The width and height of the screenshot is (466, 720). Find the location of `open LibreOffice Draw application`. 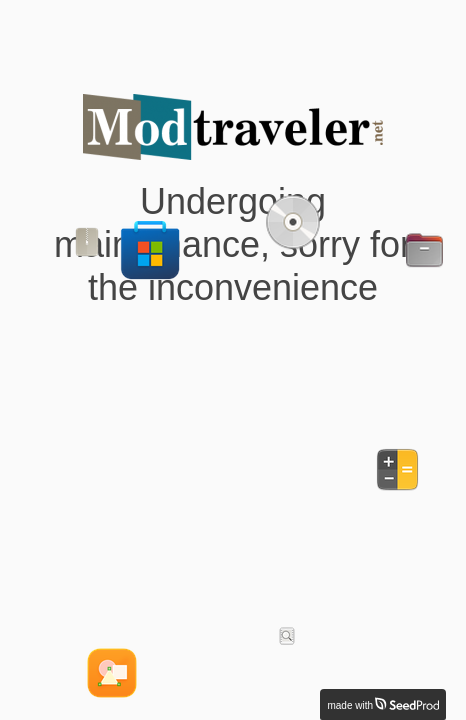

open LibreOffice Draw application is located at coordinates (112, 673).